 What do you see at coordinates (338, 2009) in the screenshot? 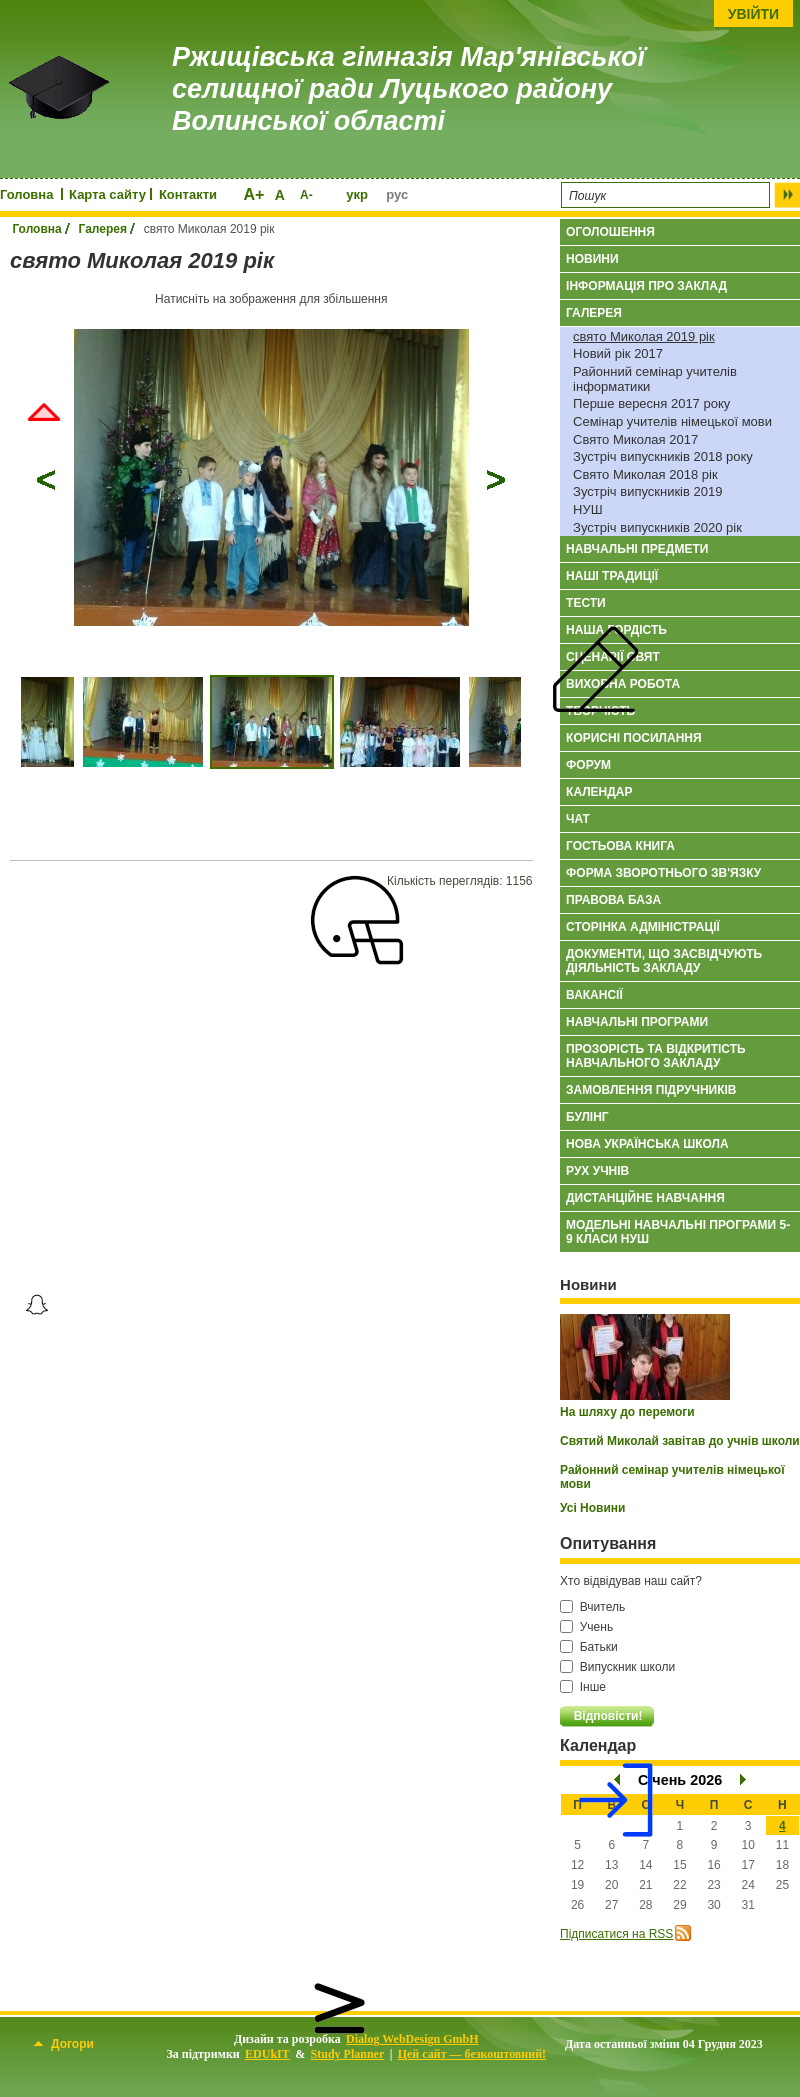
I see `greater than or equal to mathematical operator` at bounding box center [338, 2009].